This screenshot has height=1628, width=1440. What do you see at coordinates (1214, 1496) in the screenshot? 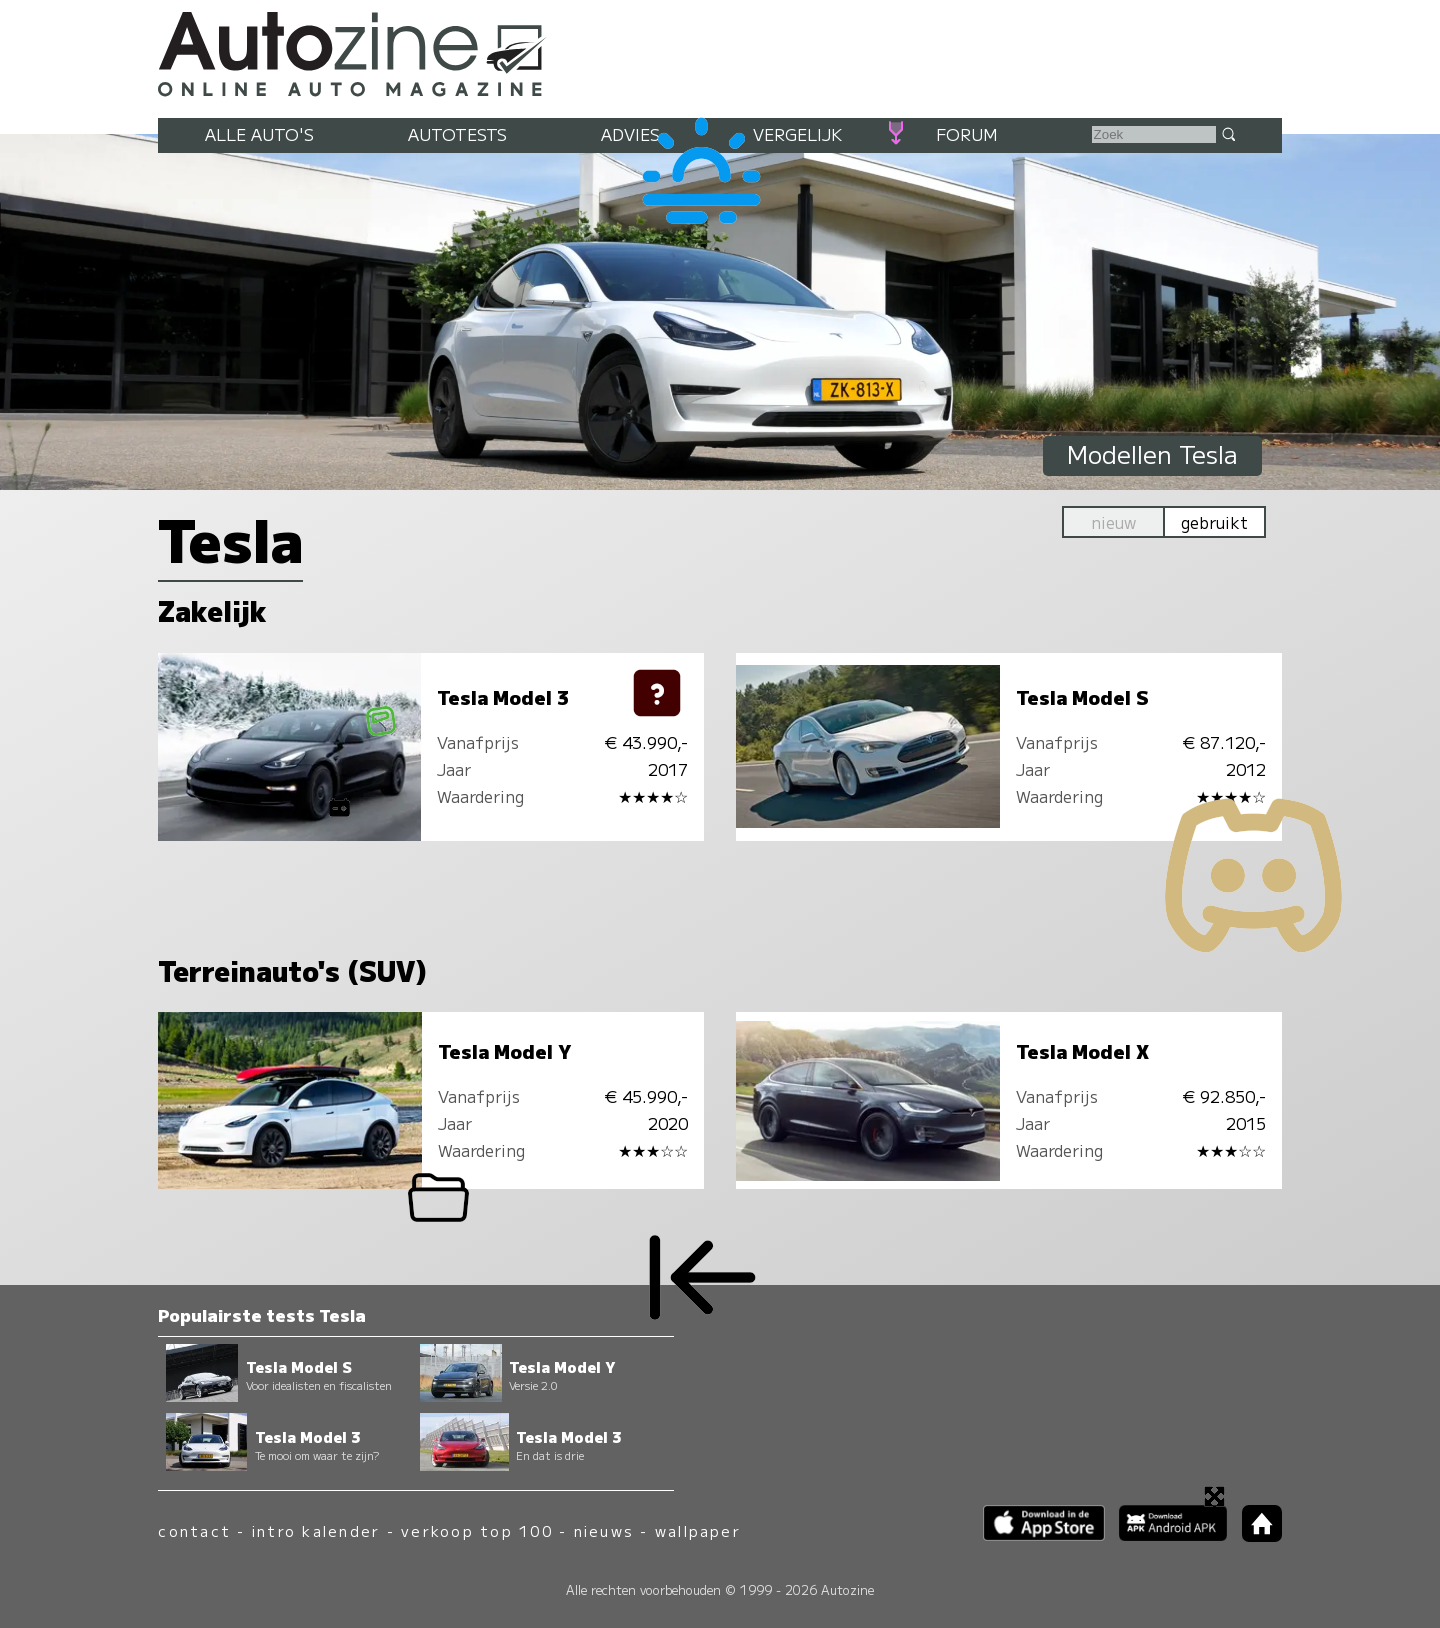
I see `maximize window to full screen` at bounding box center [1214, 1496].